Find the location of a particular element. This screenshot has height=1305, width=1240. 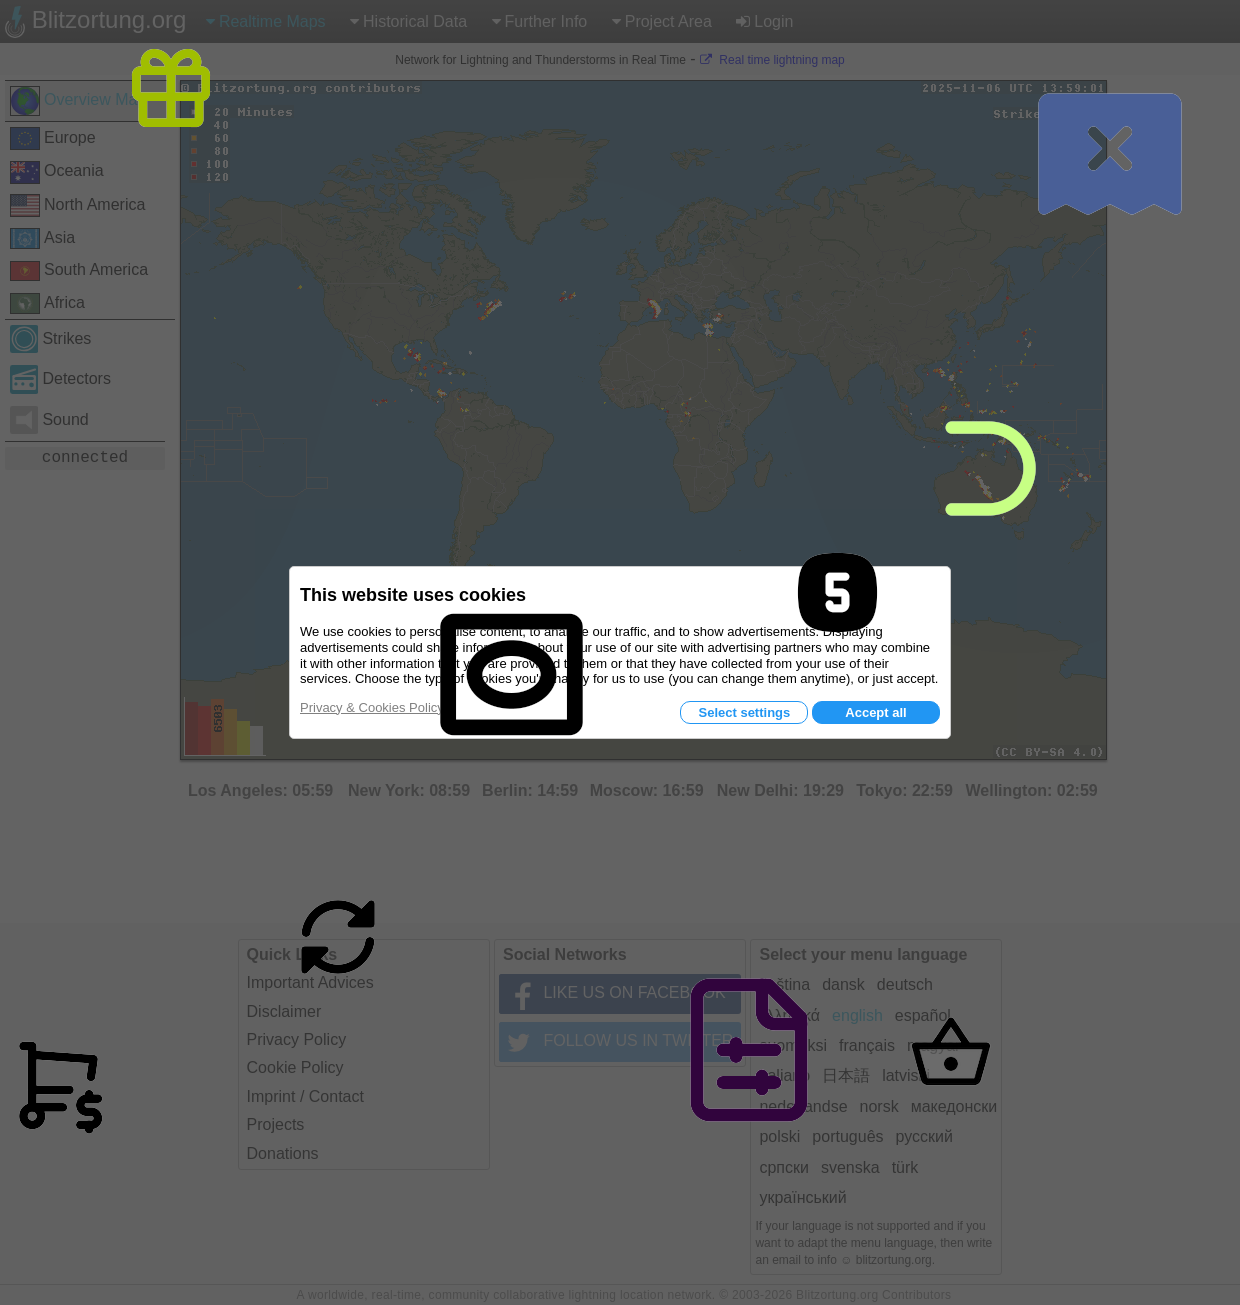

view cart total or pricing is located at coordinates (58, 1085).